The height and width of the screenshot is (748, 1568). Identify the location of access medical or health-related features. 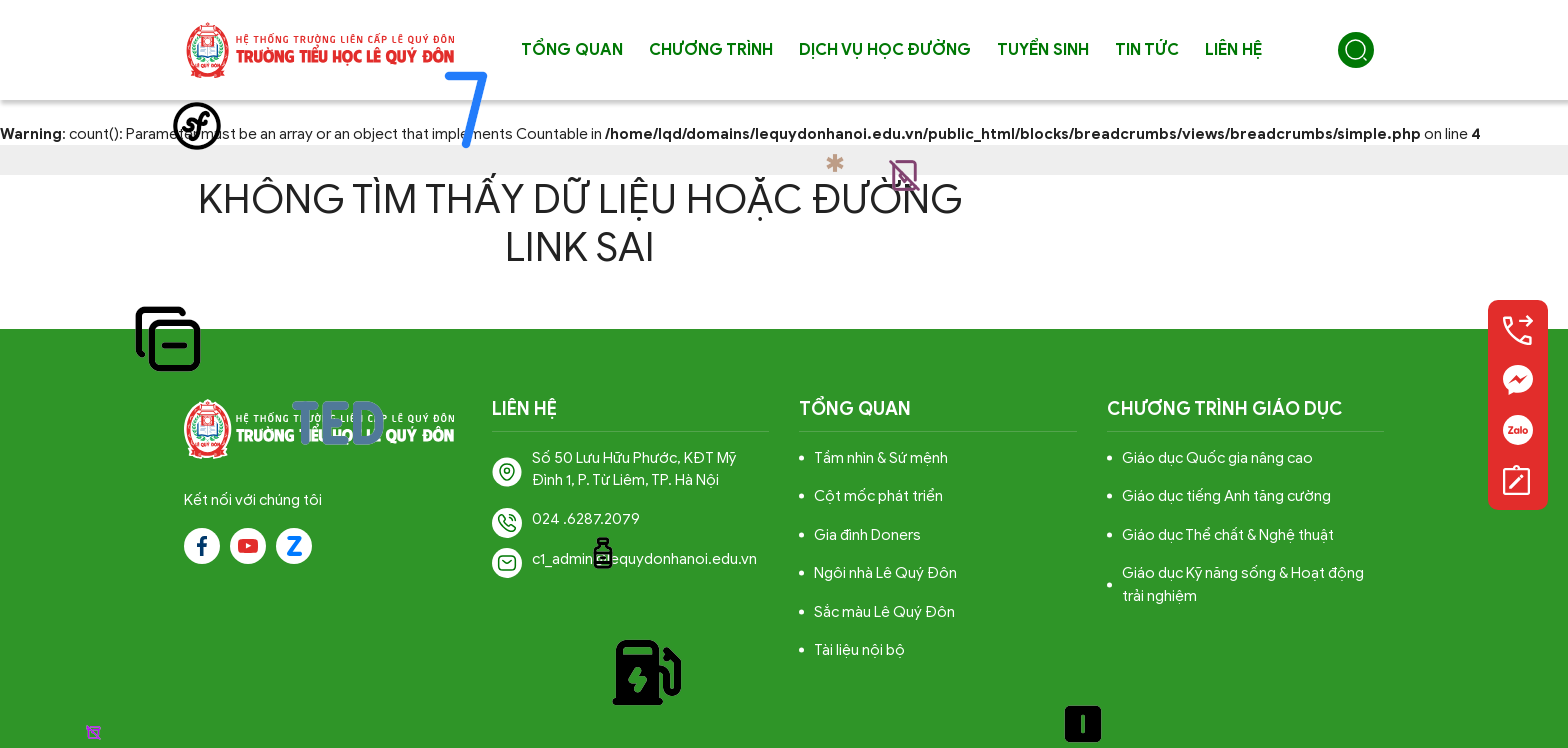
(835, 163).